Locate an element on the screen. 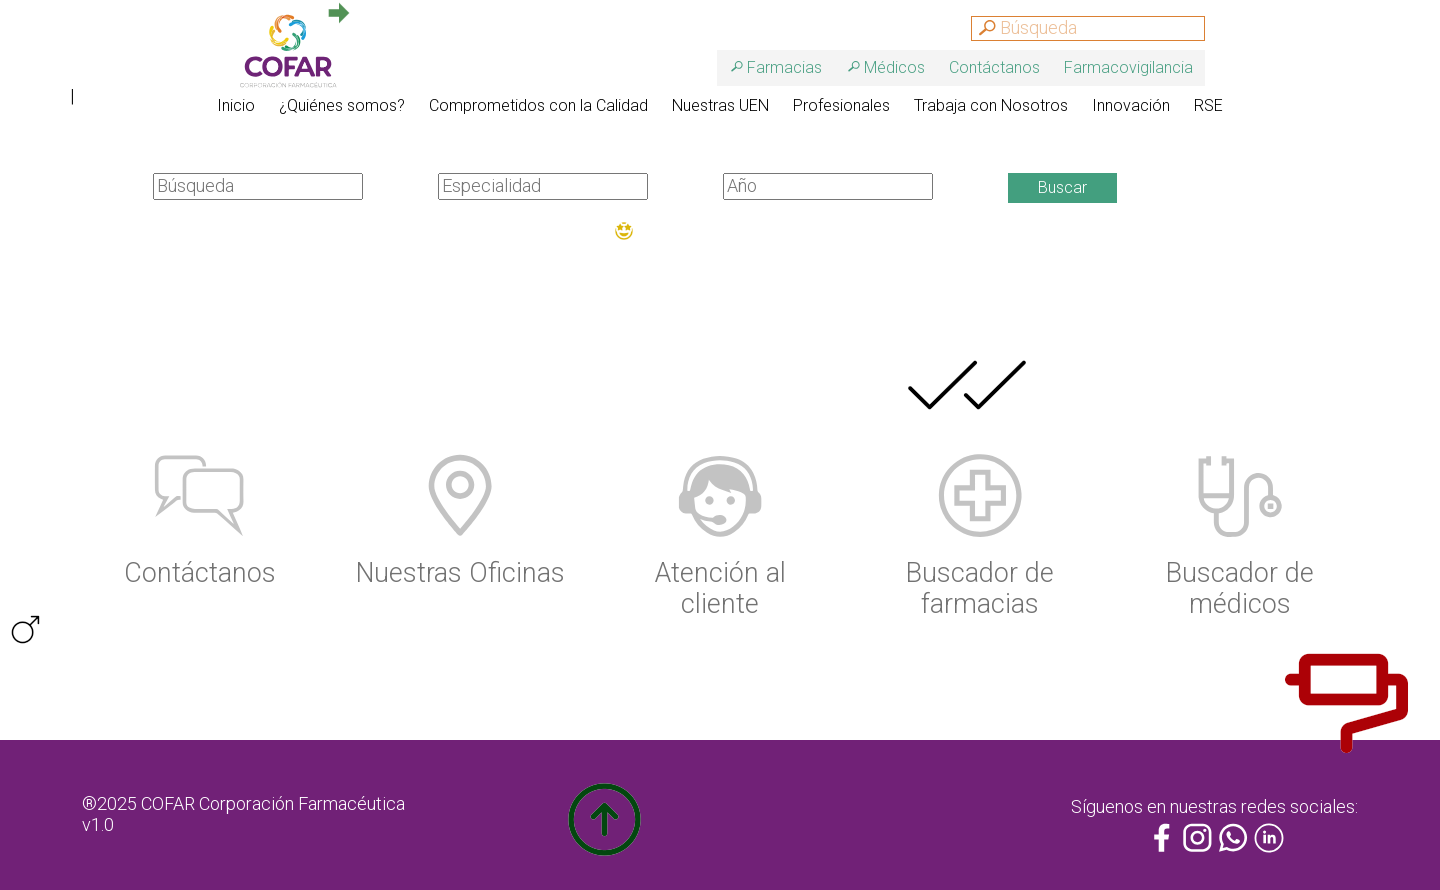  navigate to the next item or screen is located at coordinates (339, 13).